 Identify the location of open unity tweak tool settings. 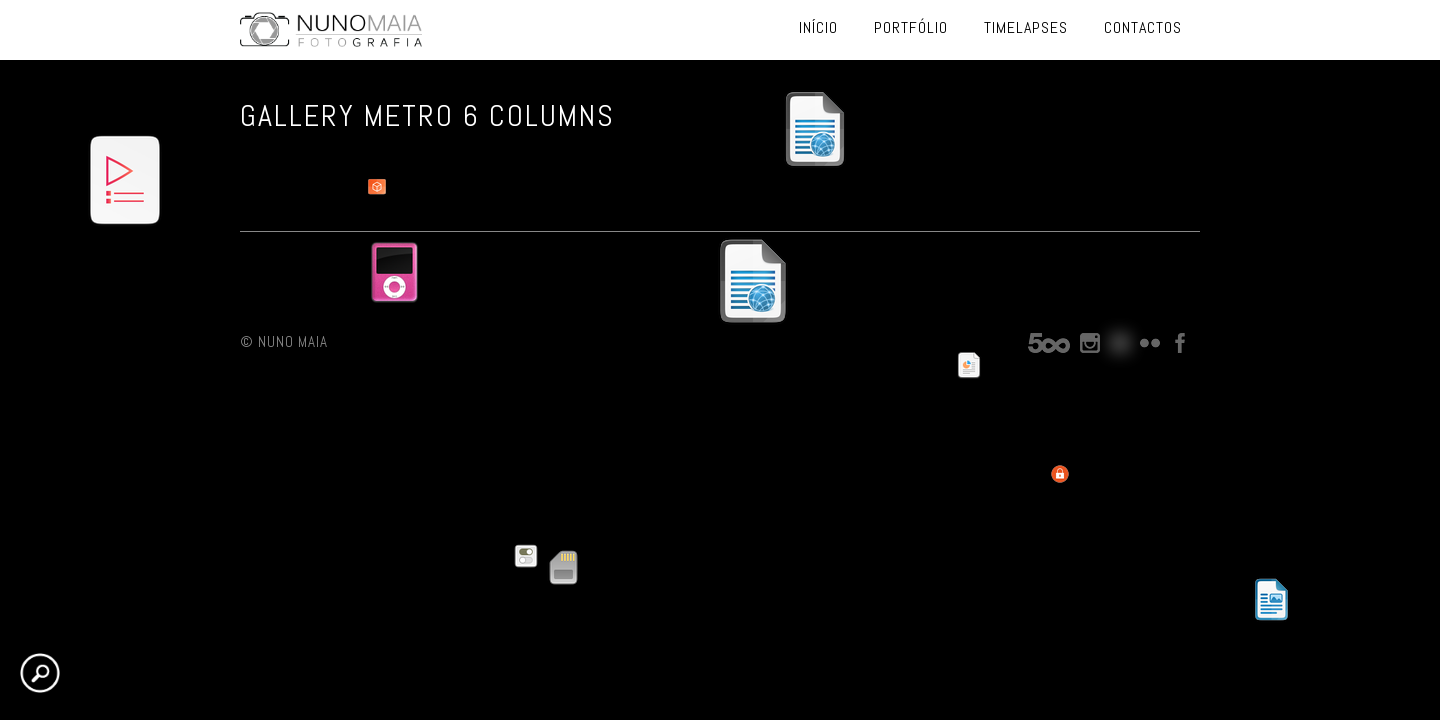
(526, 556).